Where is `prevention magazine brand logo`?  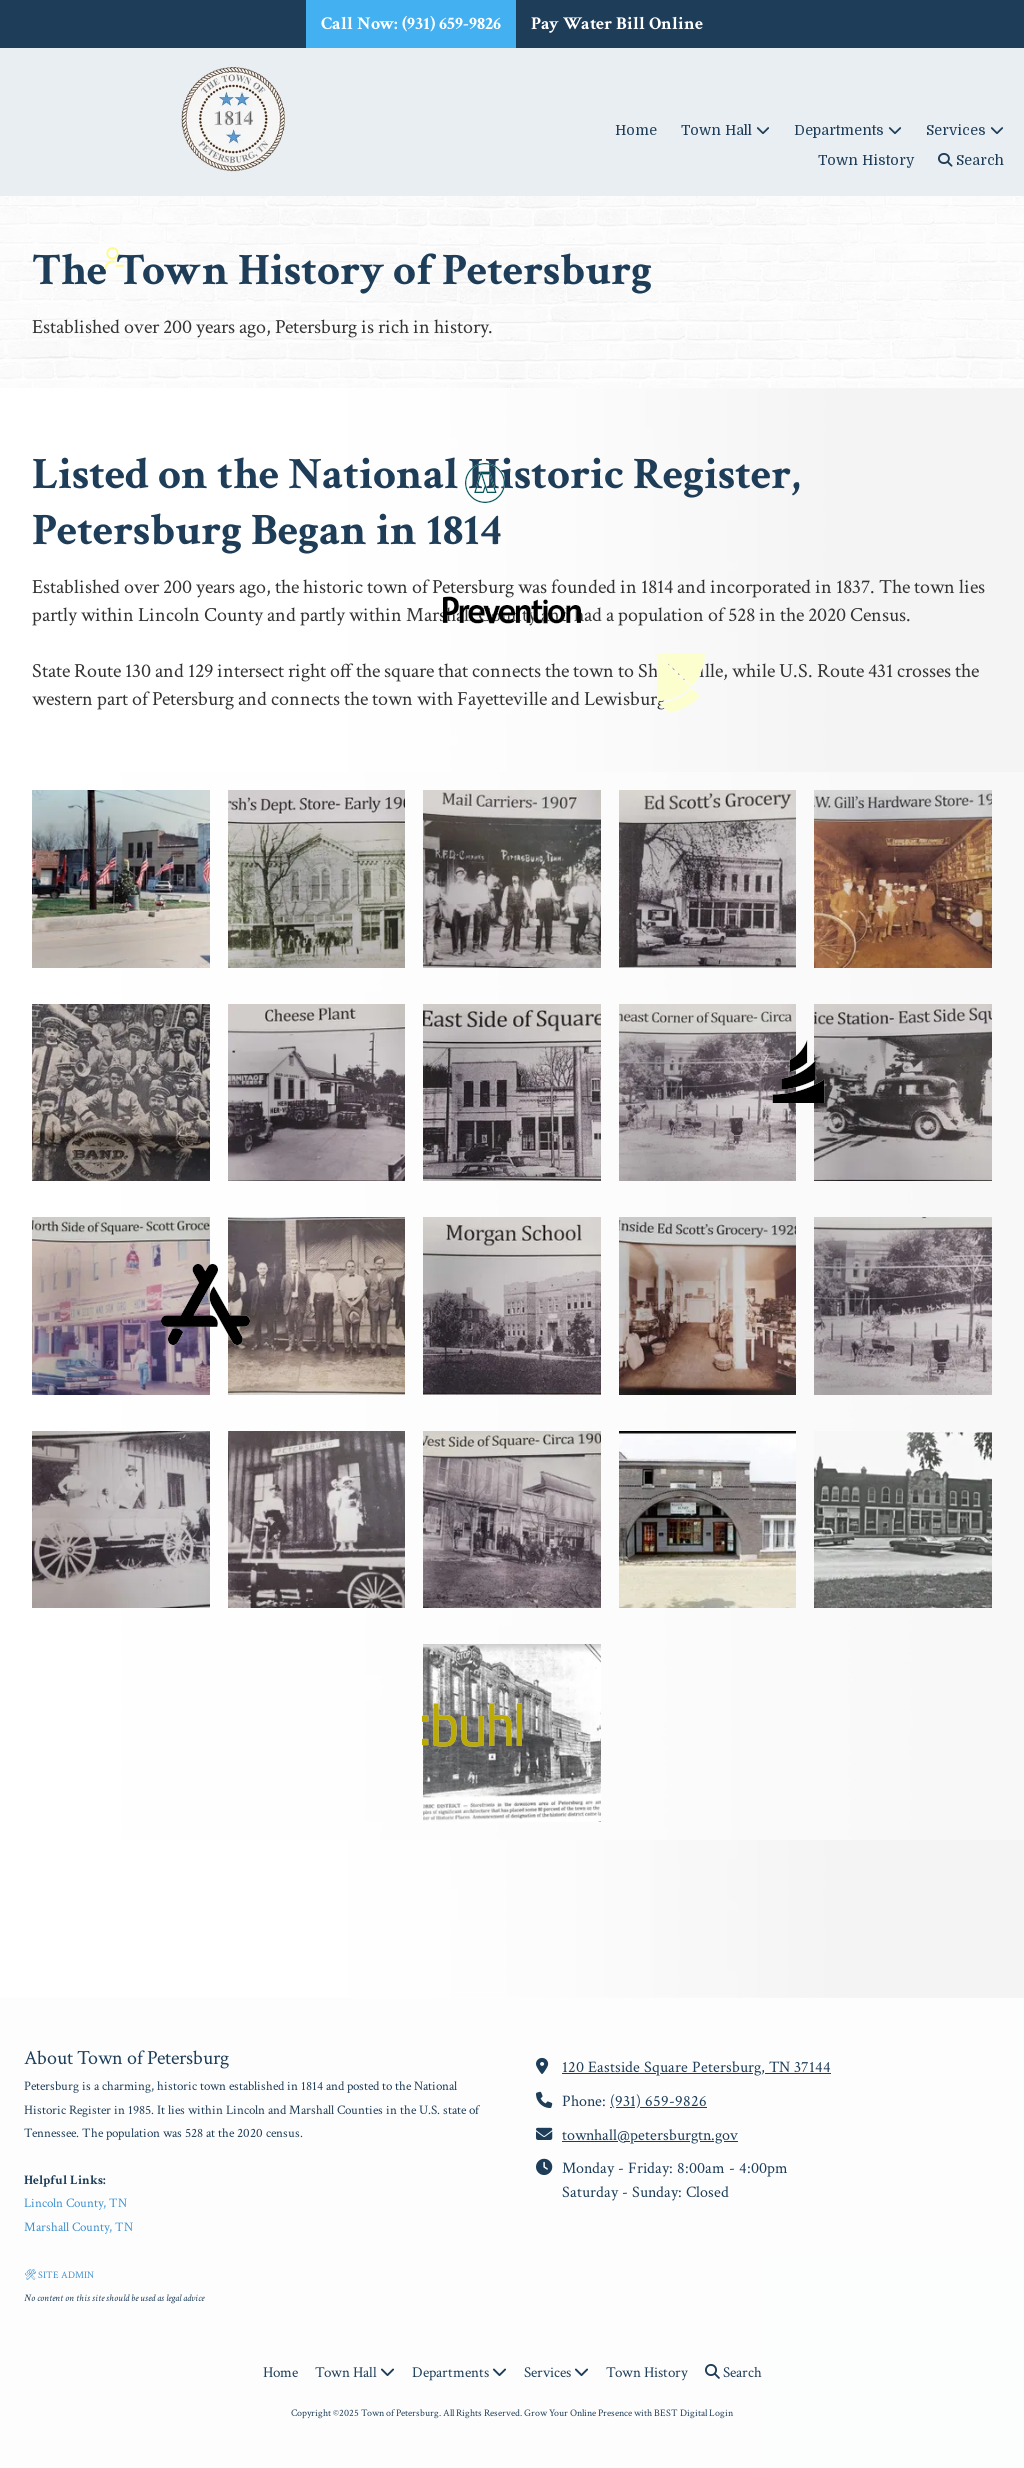 prevention magazine brand logo is located at coordinates (512, 610).